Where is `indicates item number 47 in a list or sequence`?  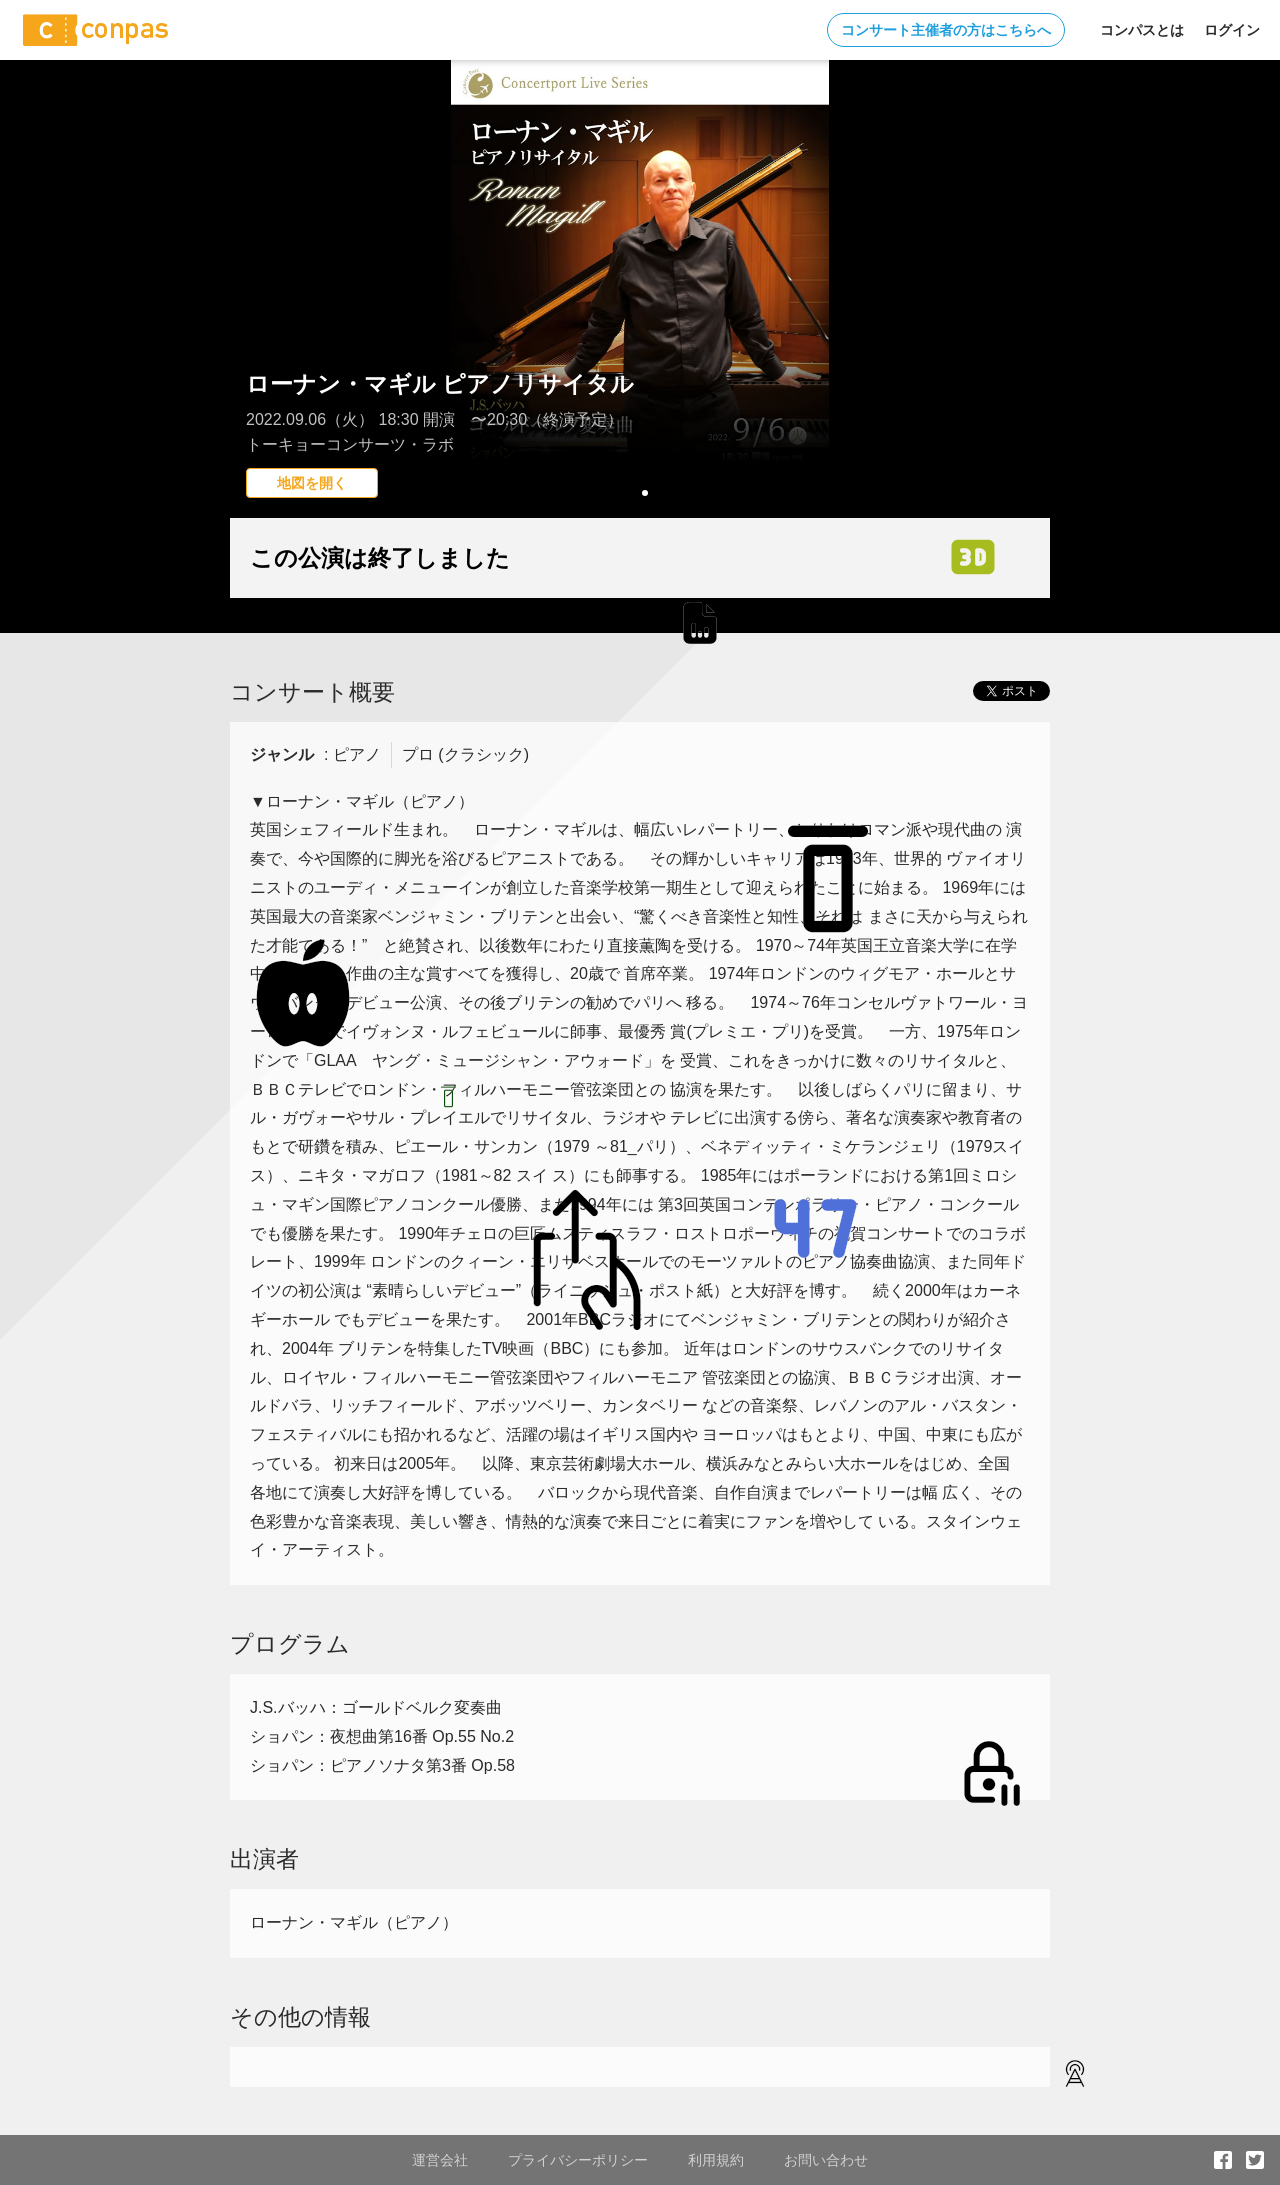 indicates item number 47 in a list or sequence is located at coordinates (815, 1228).